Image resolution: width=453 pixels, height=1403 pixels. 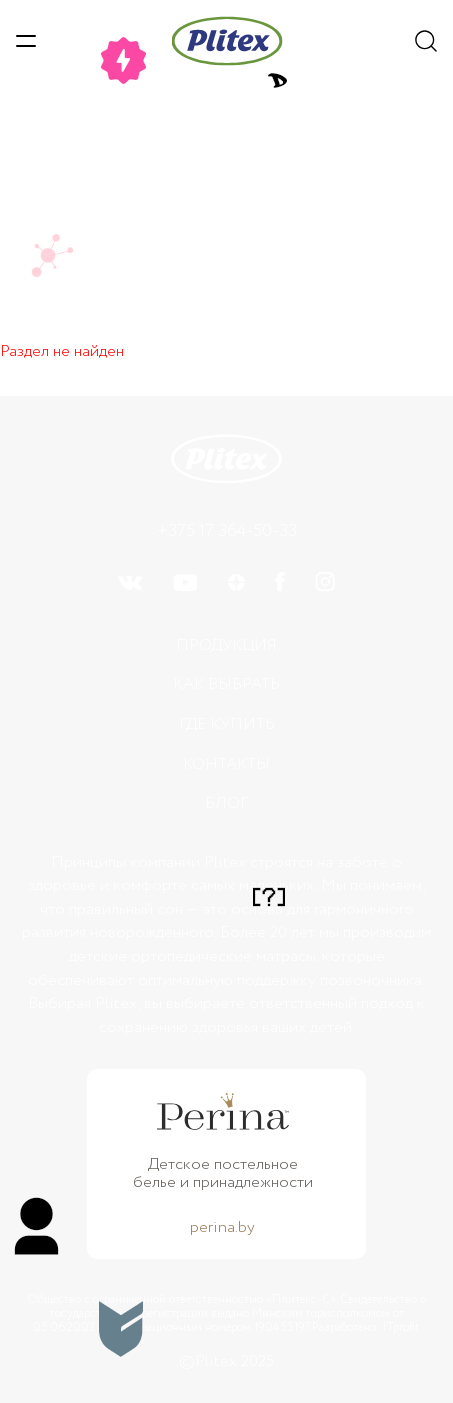 I want to click on open icinga monitoring dashboard, so click(x=52, y=255).